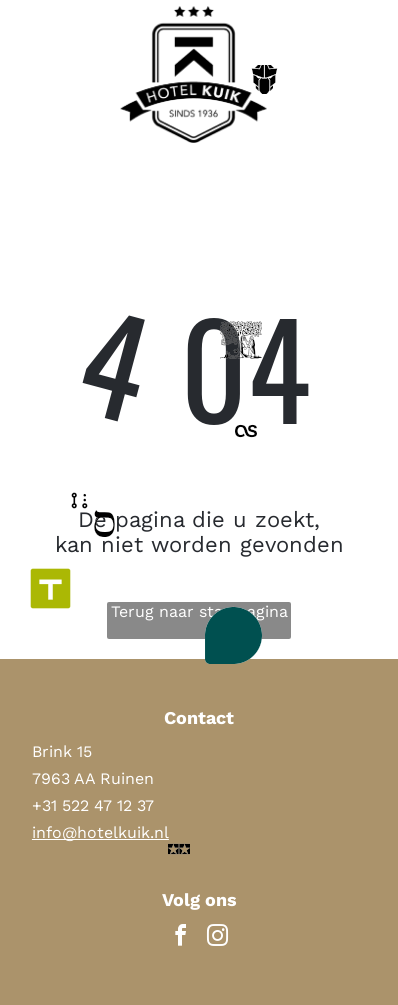  I want to click on open text formatting or typography options, so click(50, 588).